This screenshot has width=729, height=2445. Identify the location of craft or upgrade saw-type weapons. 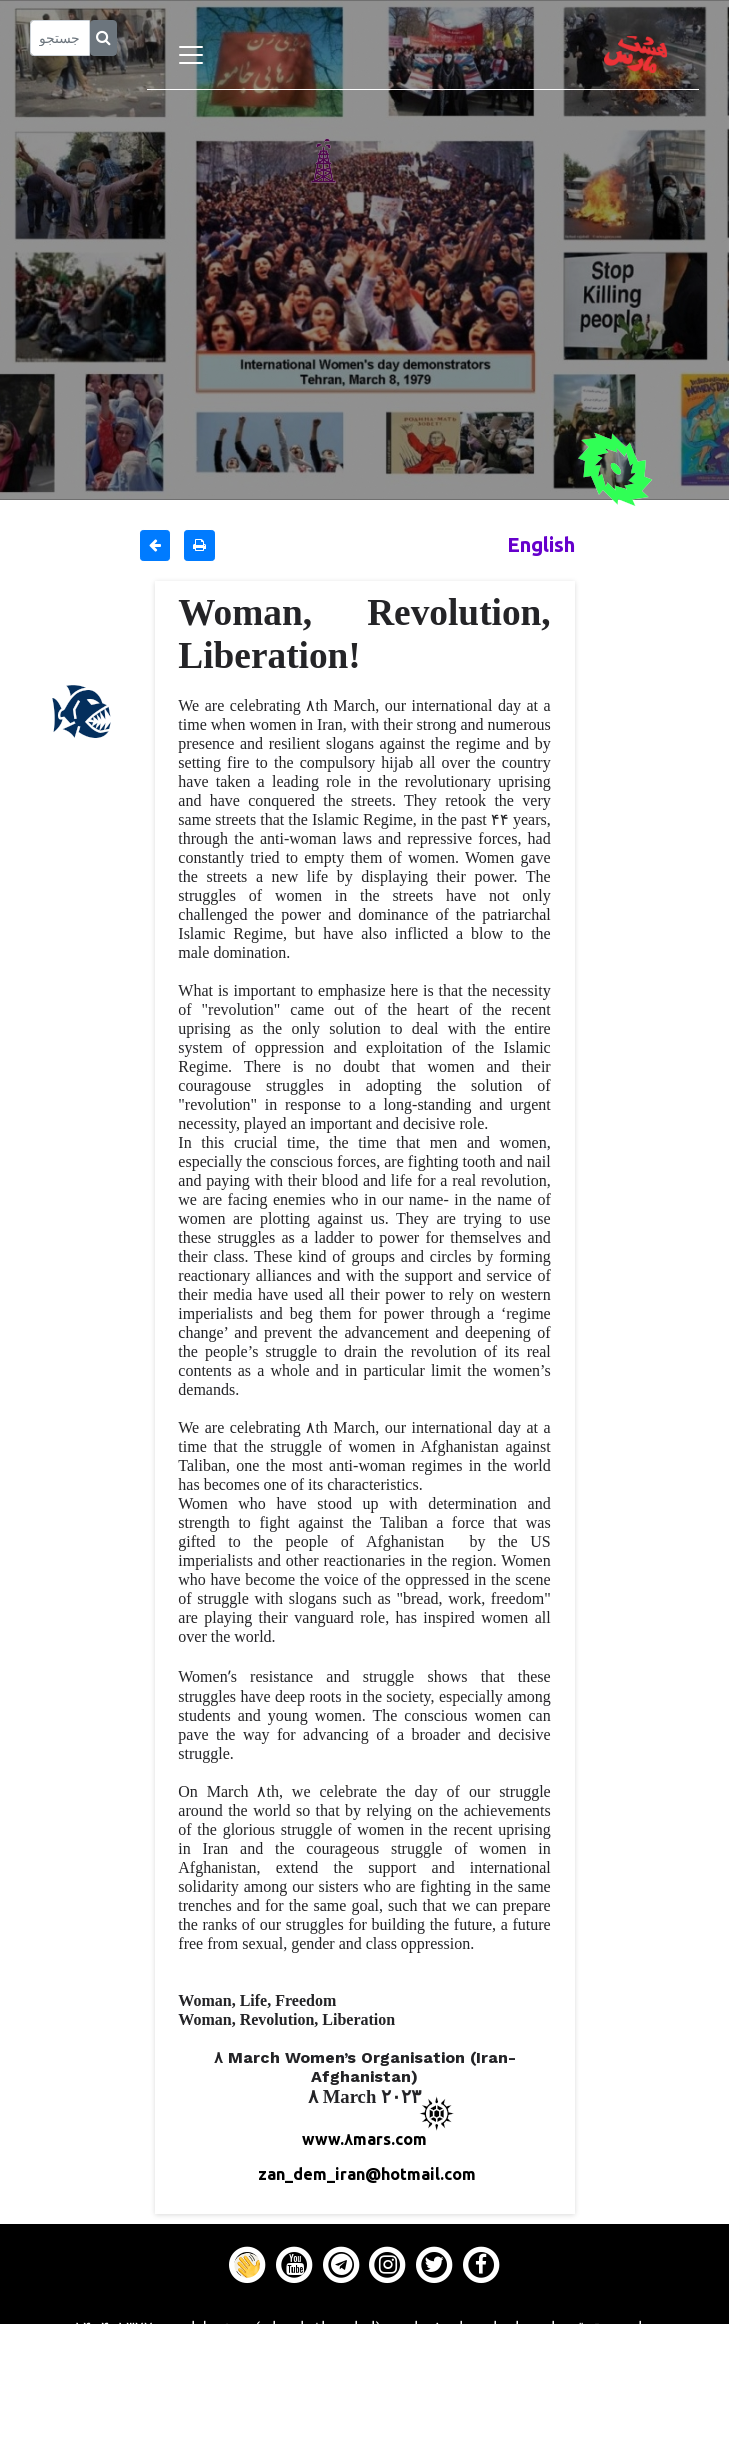
(615, 469).